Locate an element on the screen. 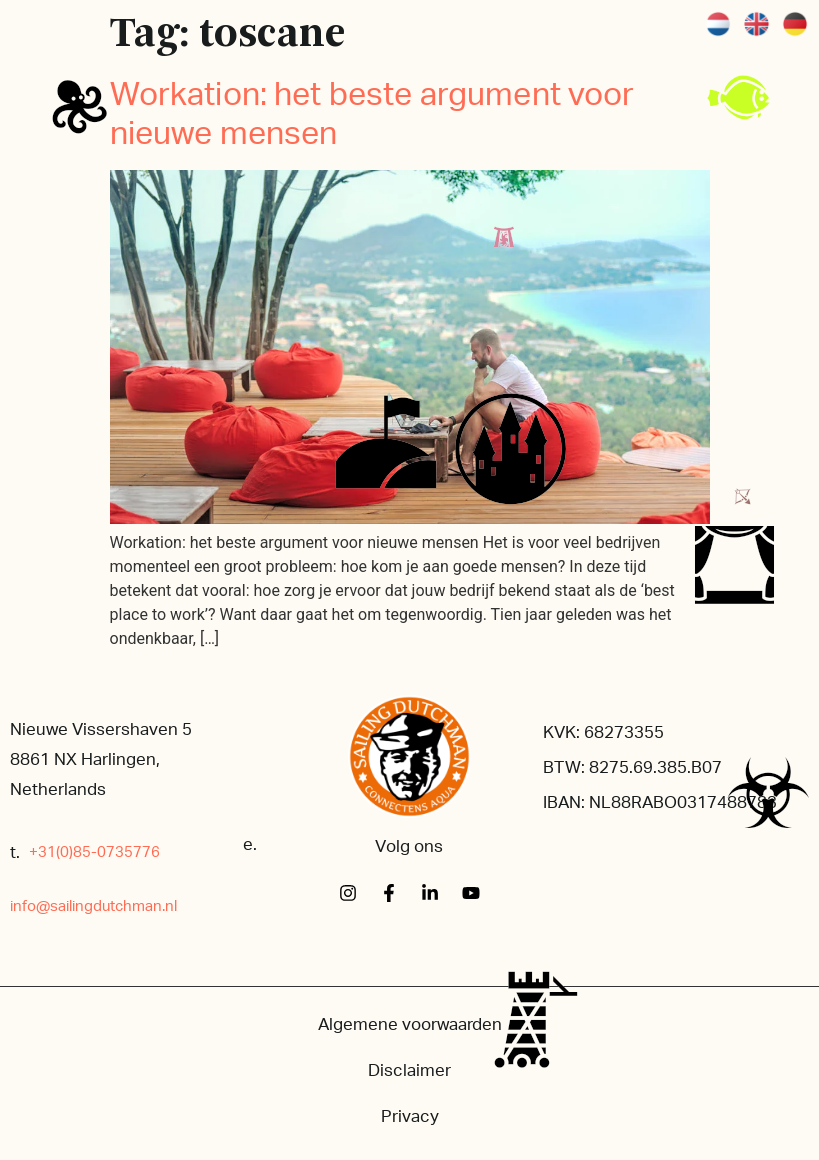 Image resolution: width=819 pixels, height=1160 pixels. capture territory or claim a strategic point is located at coordinates (386, 438).